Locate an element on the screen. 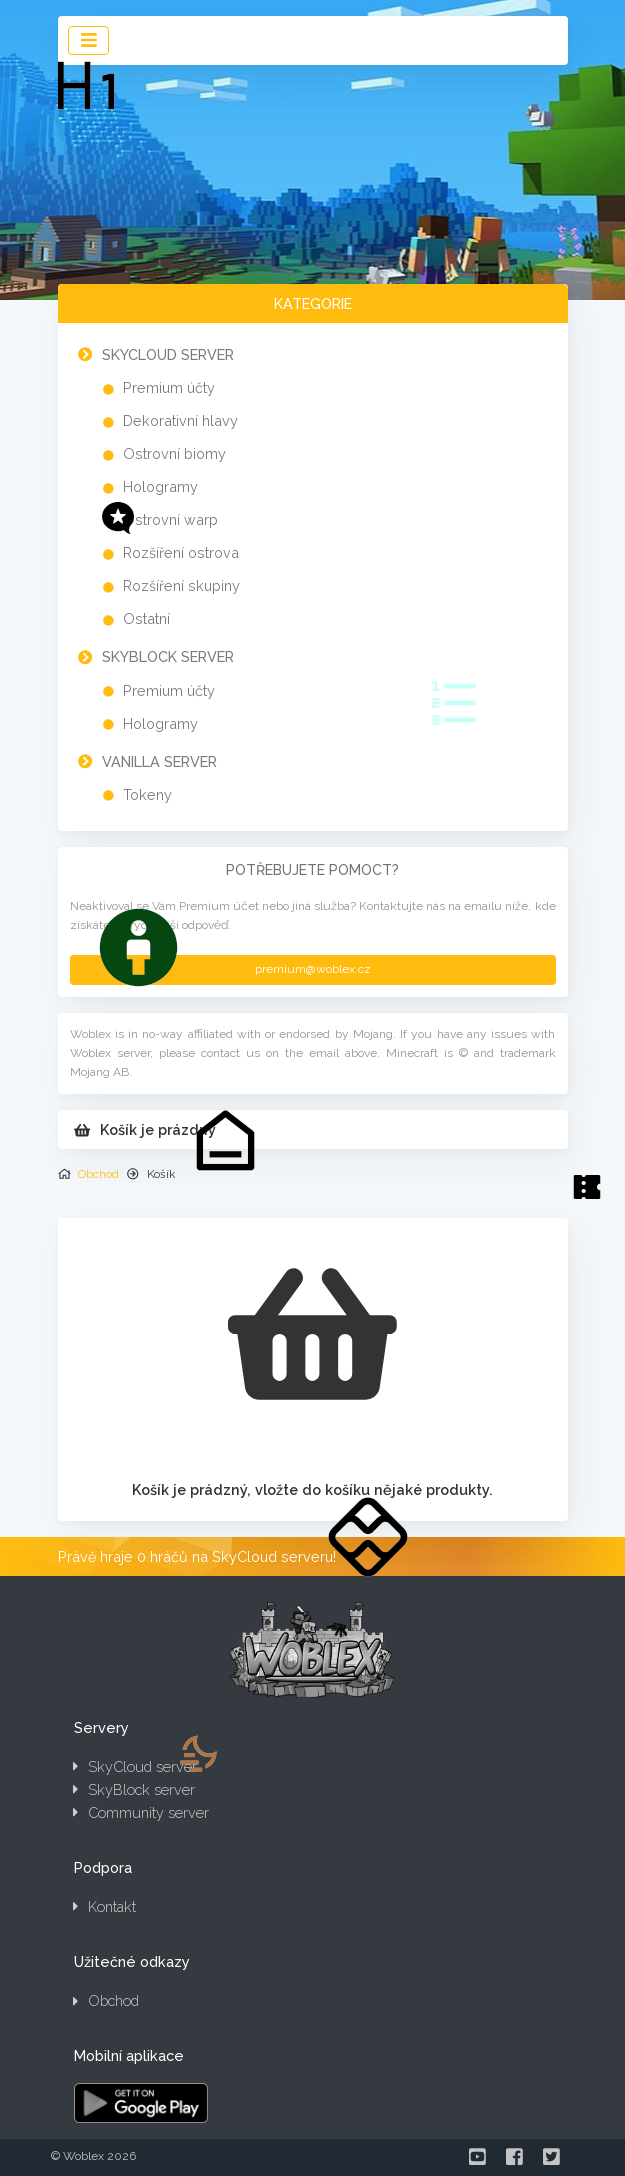 The height and width of the screenshot is (2176, 625). create a numbered list is located at coordinates (454, 703).